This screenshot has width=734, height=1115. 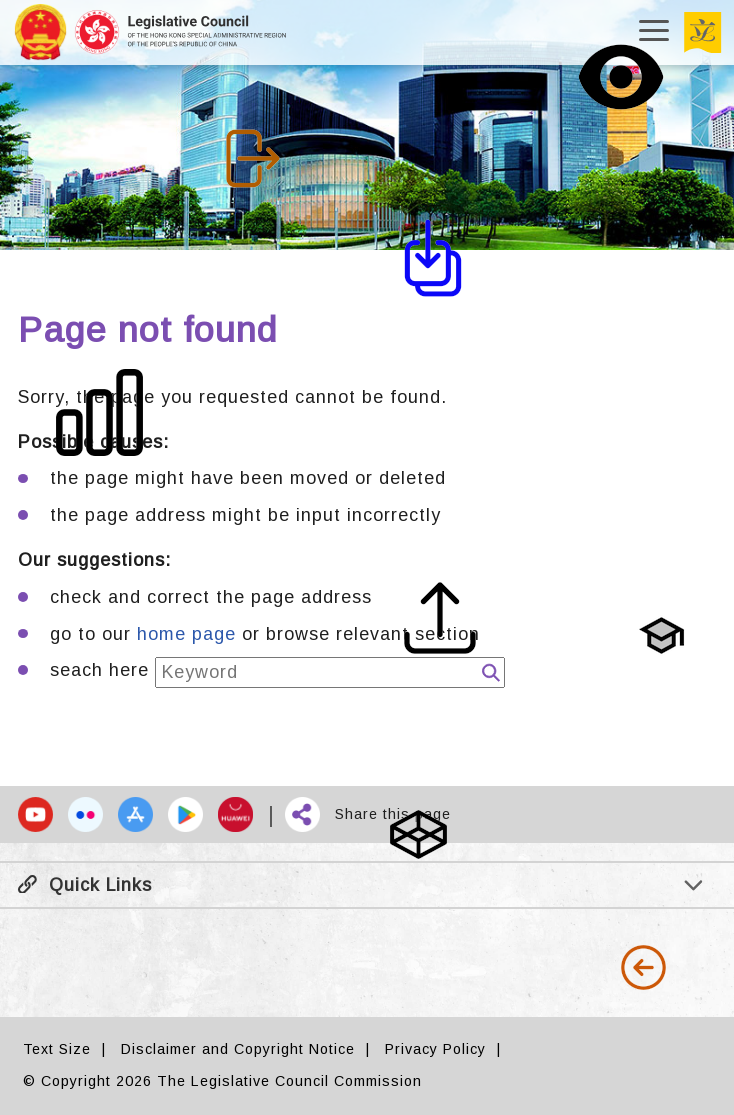 I want to click on download multiple files, so click(x=433, y=258).